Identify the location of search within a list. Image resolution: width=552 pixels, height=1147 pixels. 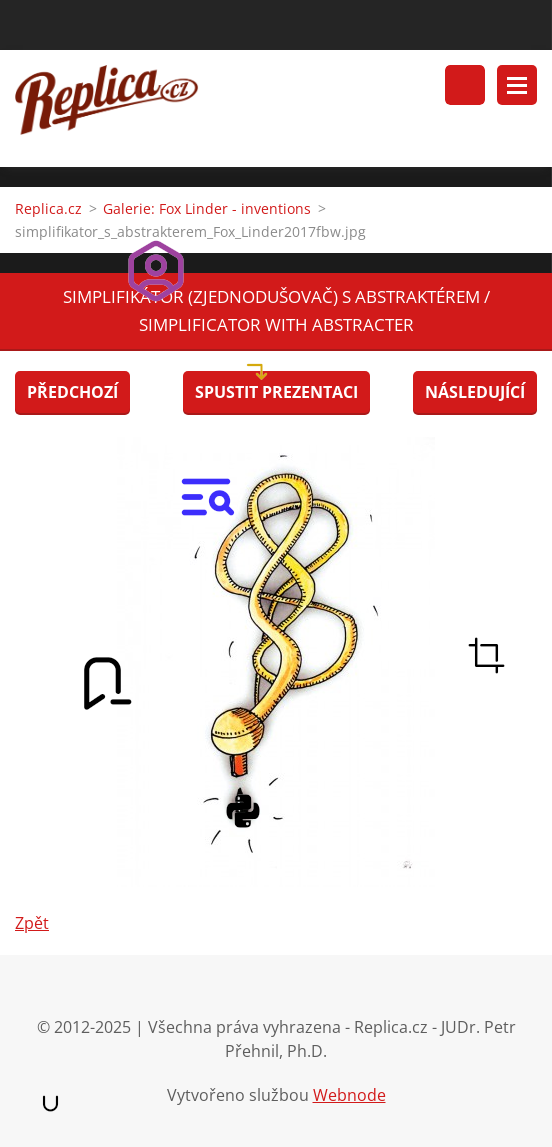
(206, 497).